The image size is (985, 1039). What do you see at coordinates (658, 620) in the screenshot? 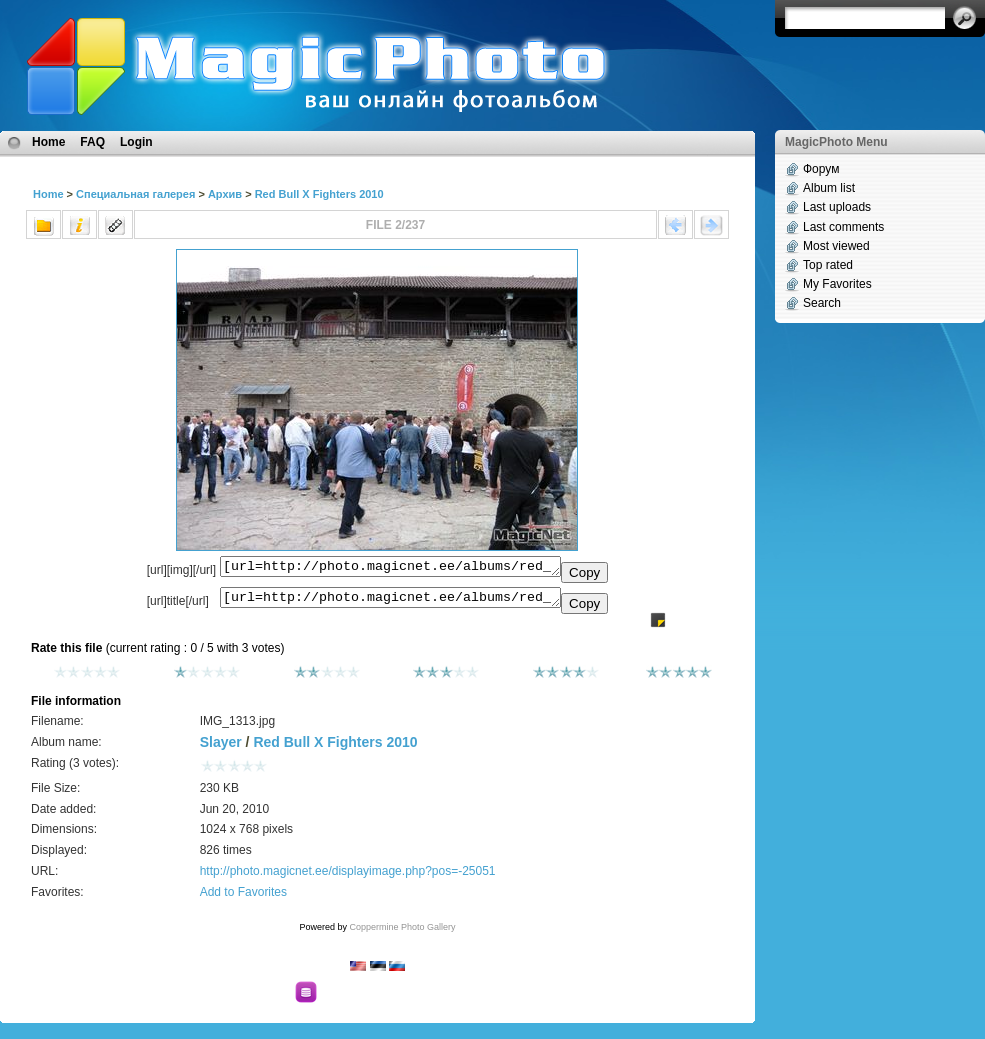
I see `open sticky notes app` at bounding box center [658, 620].